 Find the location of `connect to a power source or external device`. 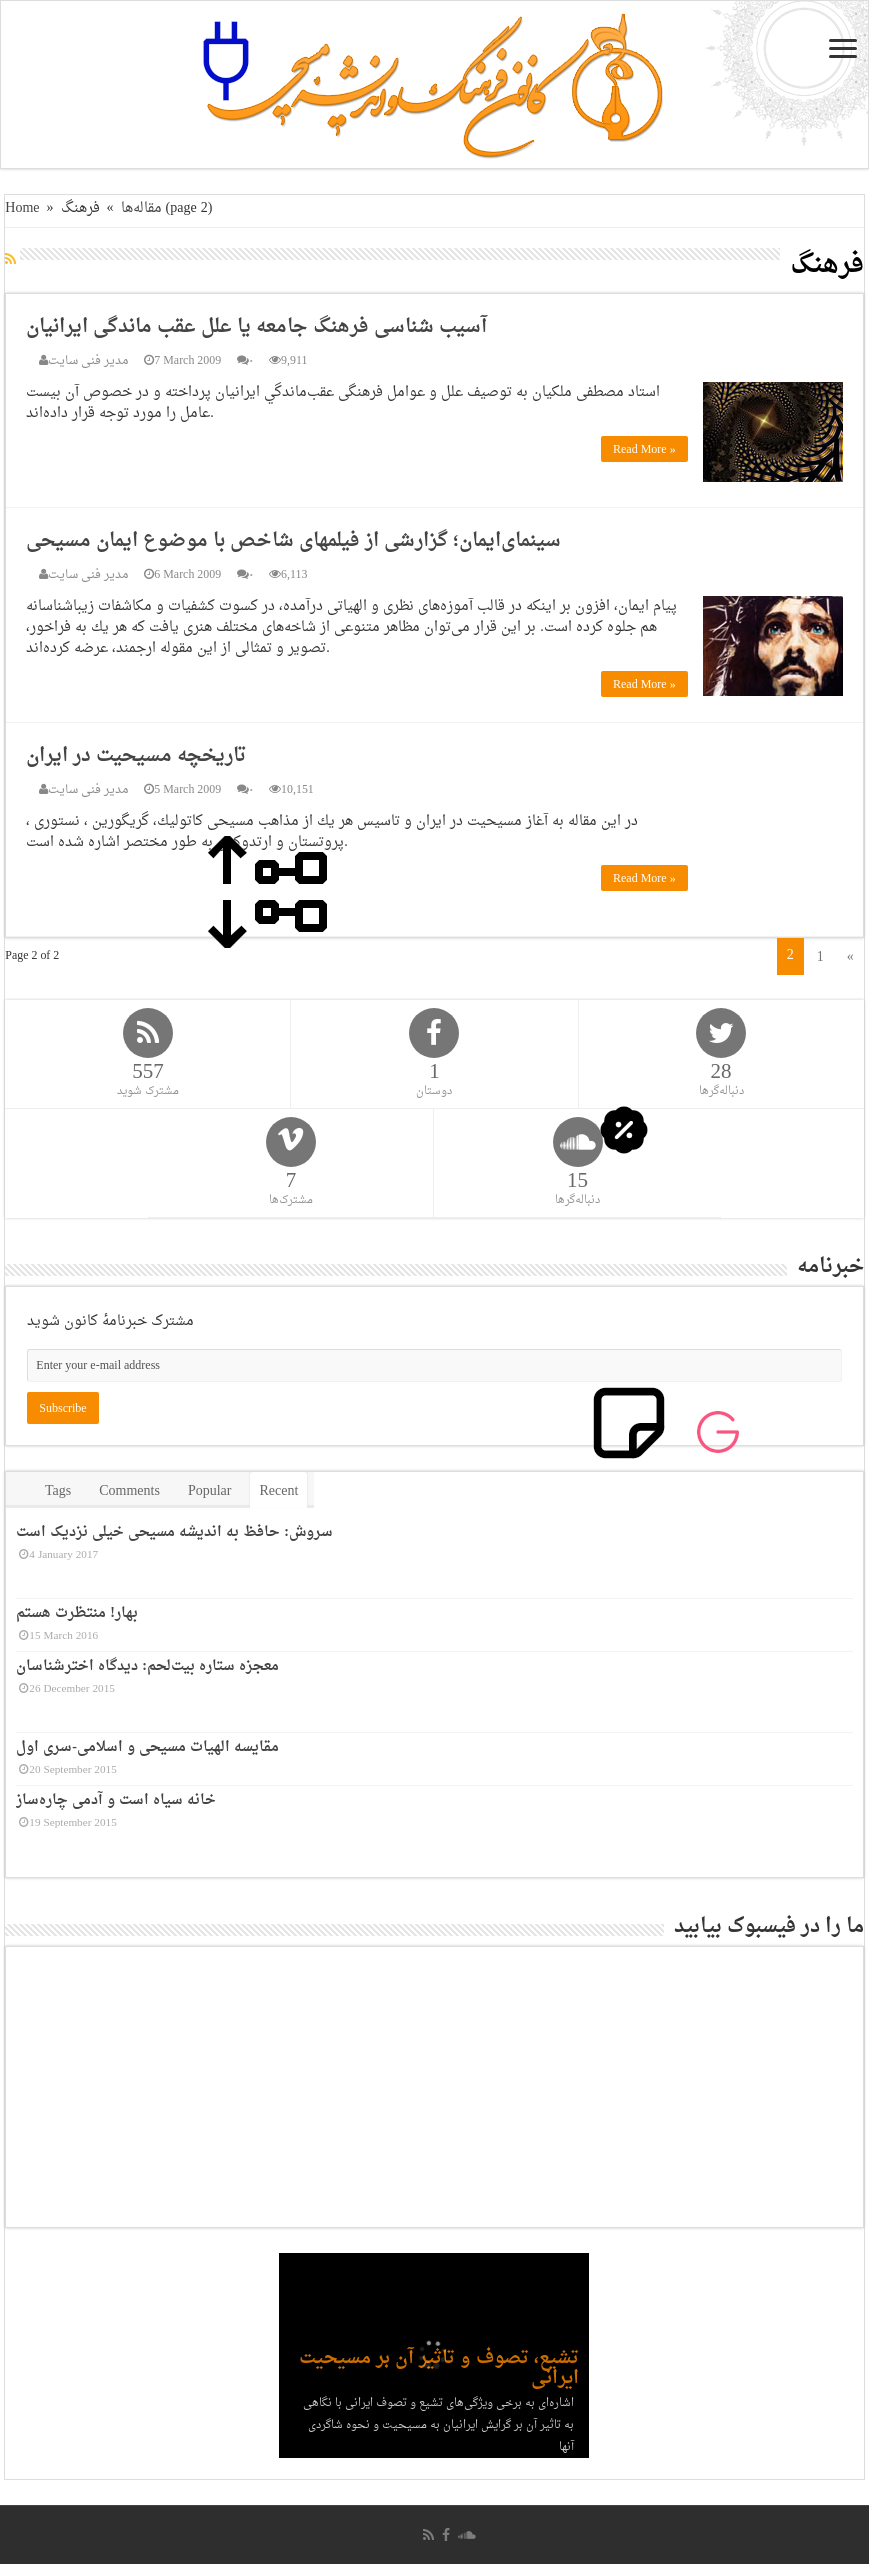

connect to a power source or external device is located at coordinates (226, 61).